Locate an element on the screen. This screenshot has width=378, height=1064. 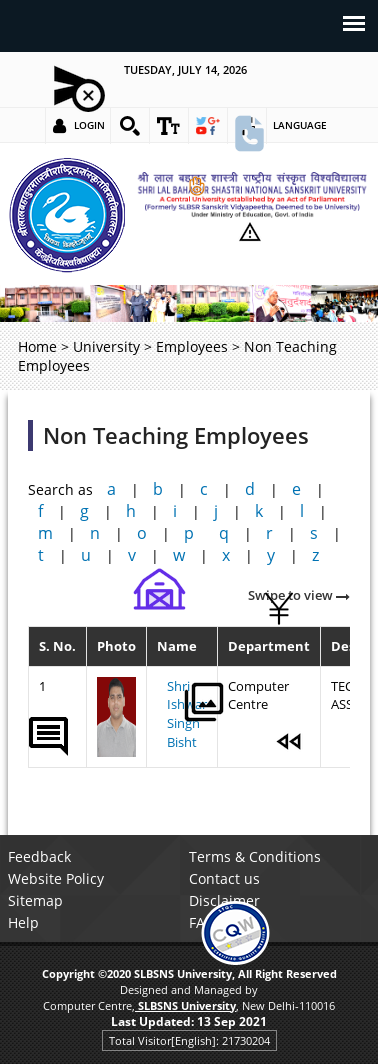
access farm or agricultural settings is located at coordinates (159, 592).